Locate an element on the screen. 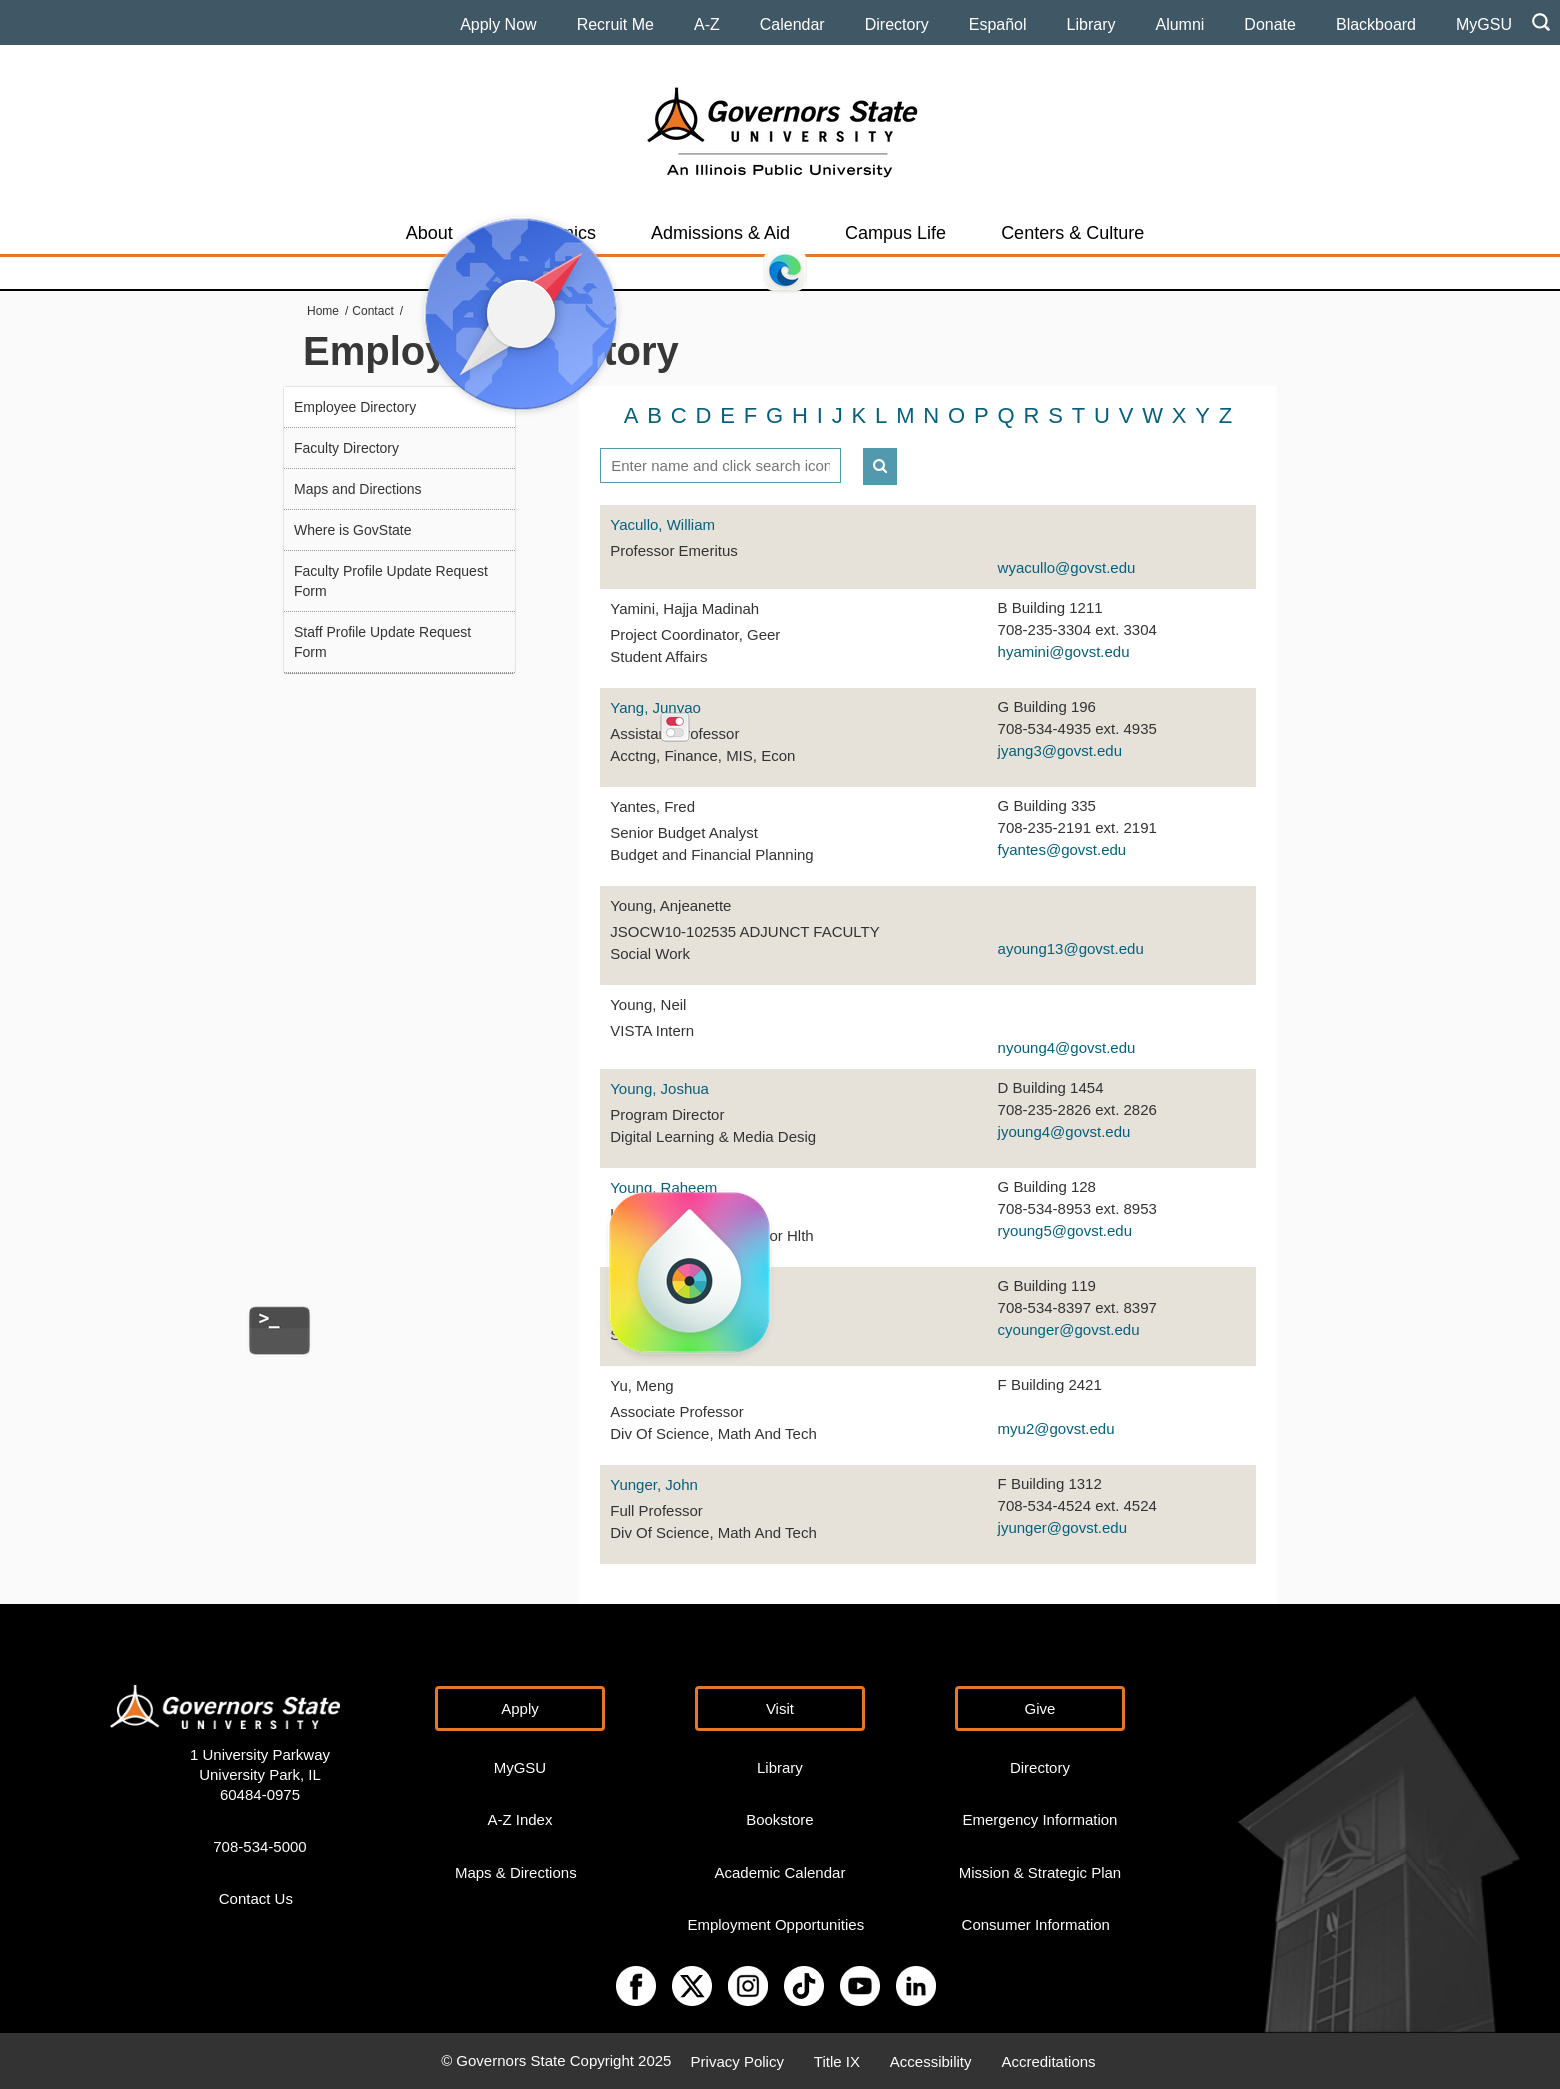 The image size is (1560, 2089). open color preferences settings is located at coordinates (689, 1272).